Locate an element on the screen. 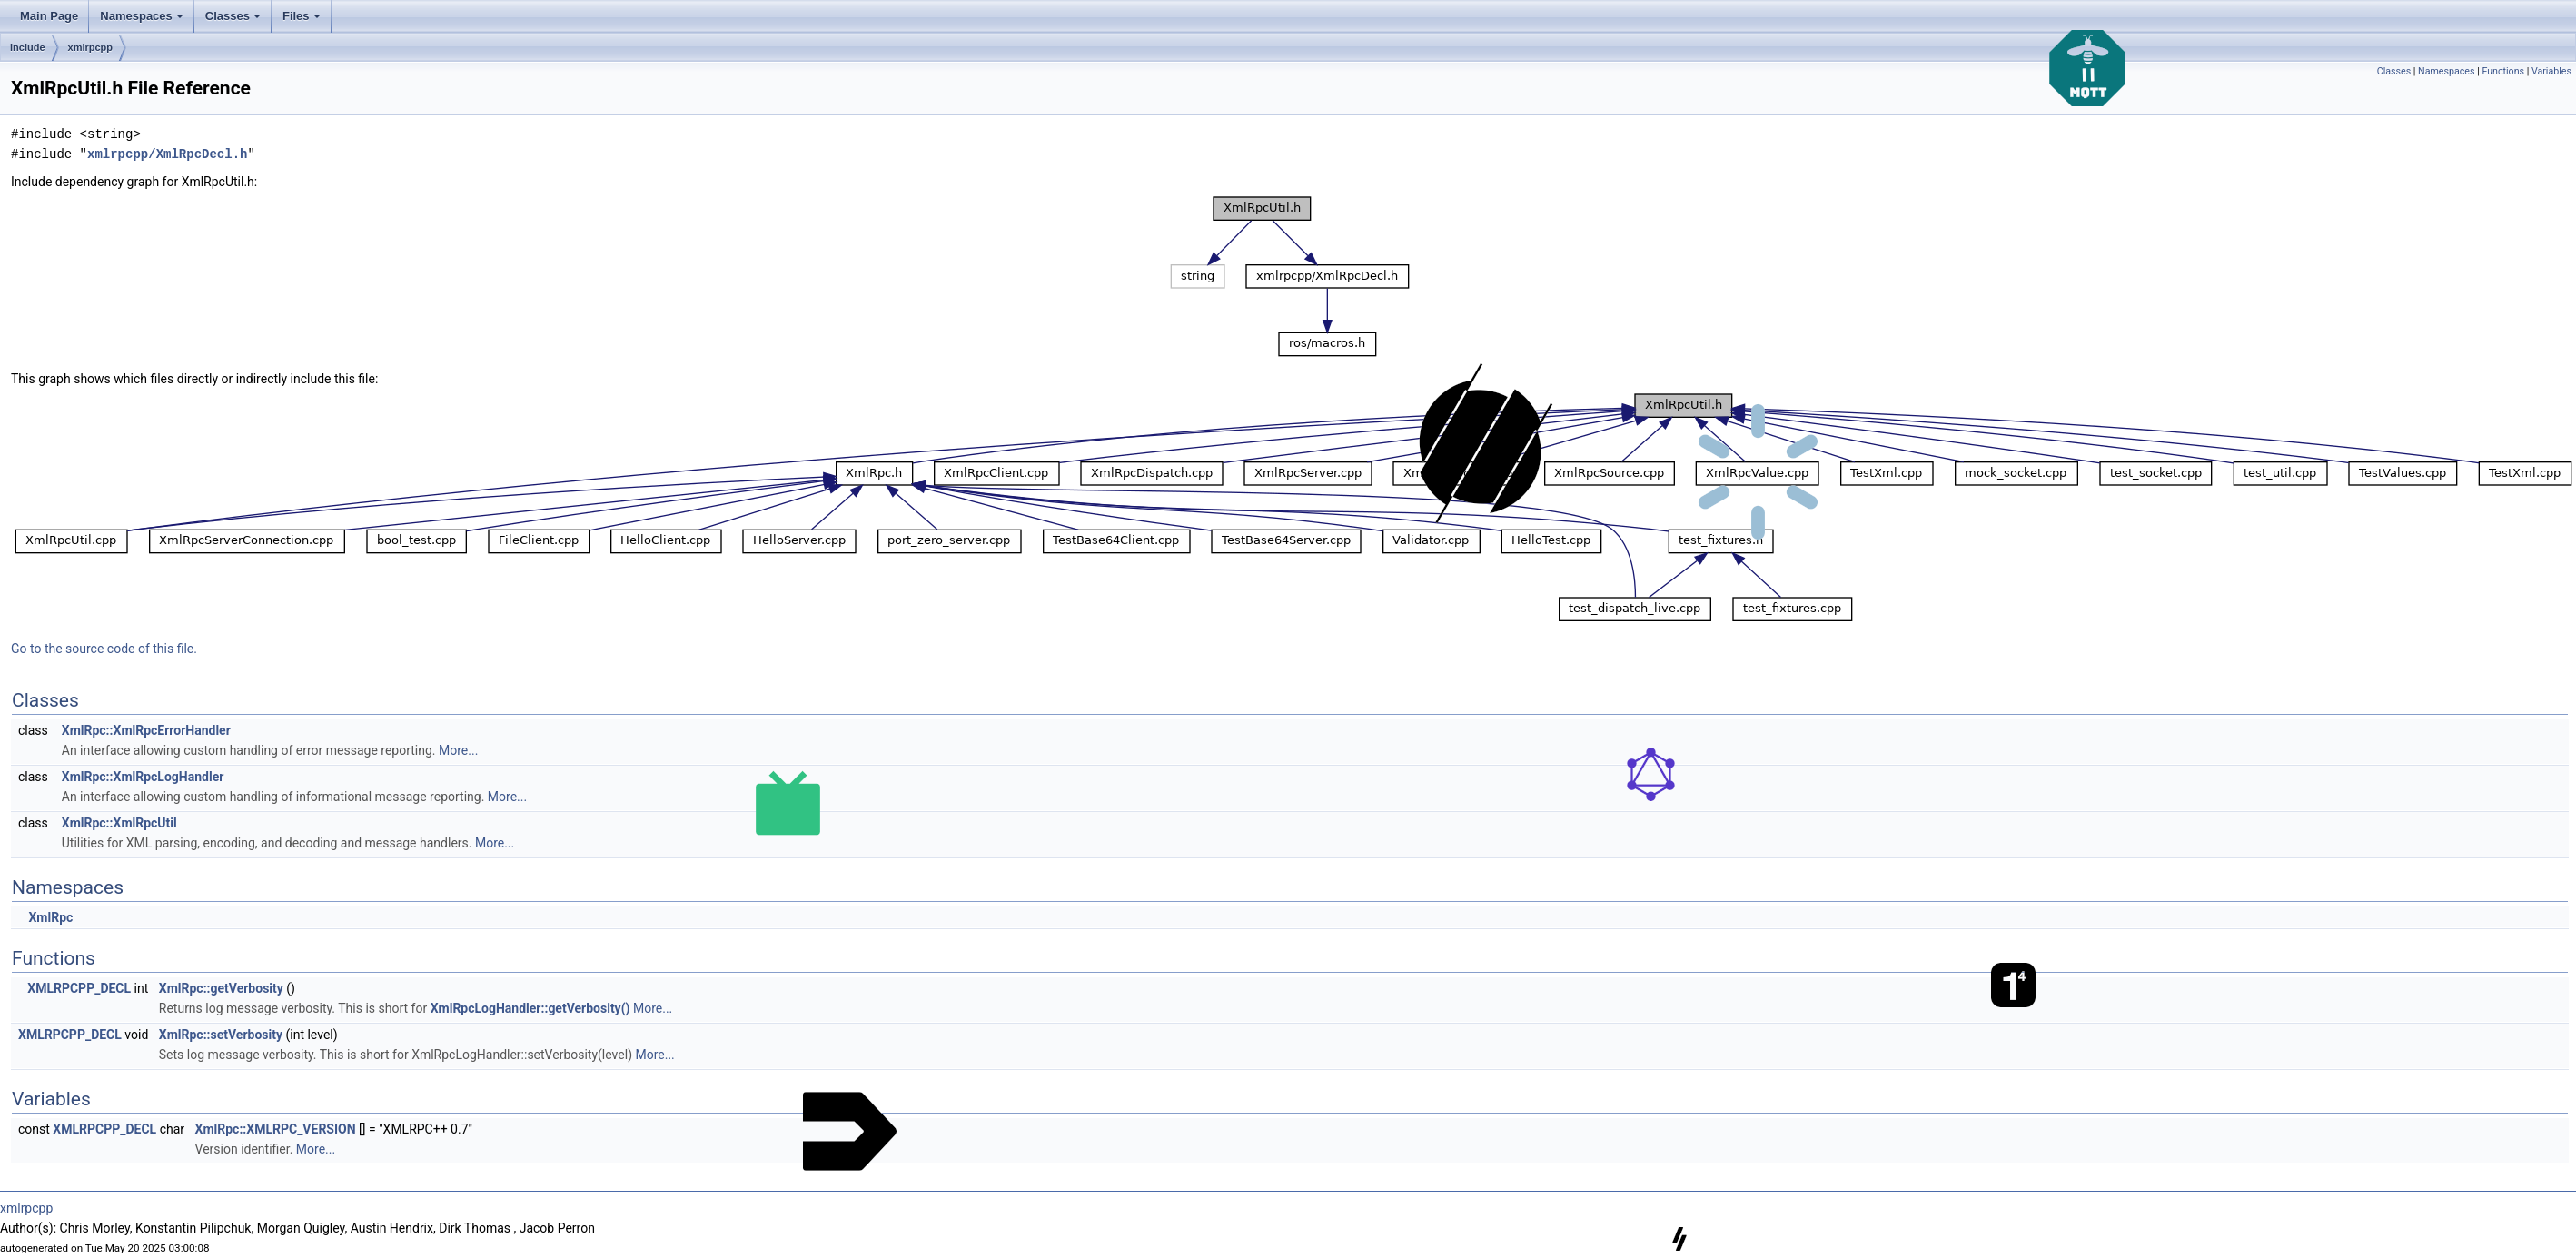 This screenshot has height=1258, width=2576. open the triller app is located at coordinates (1486, 443).